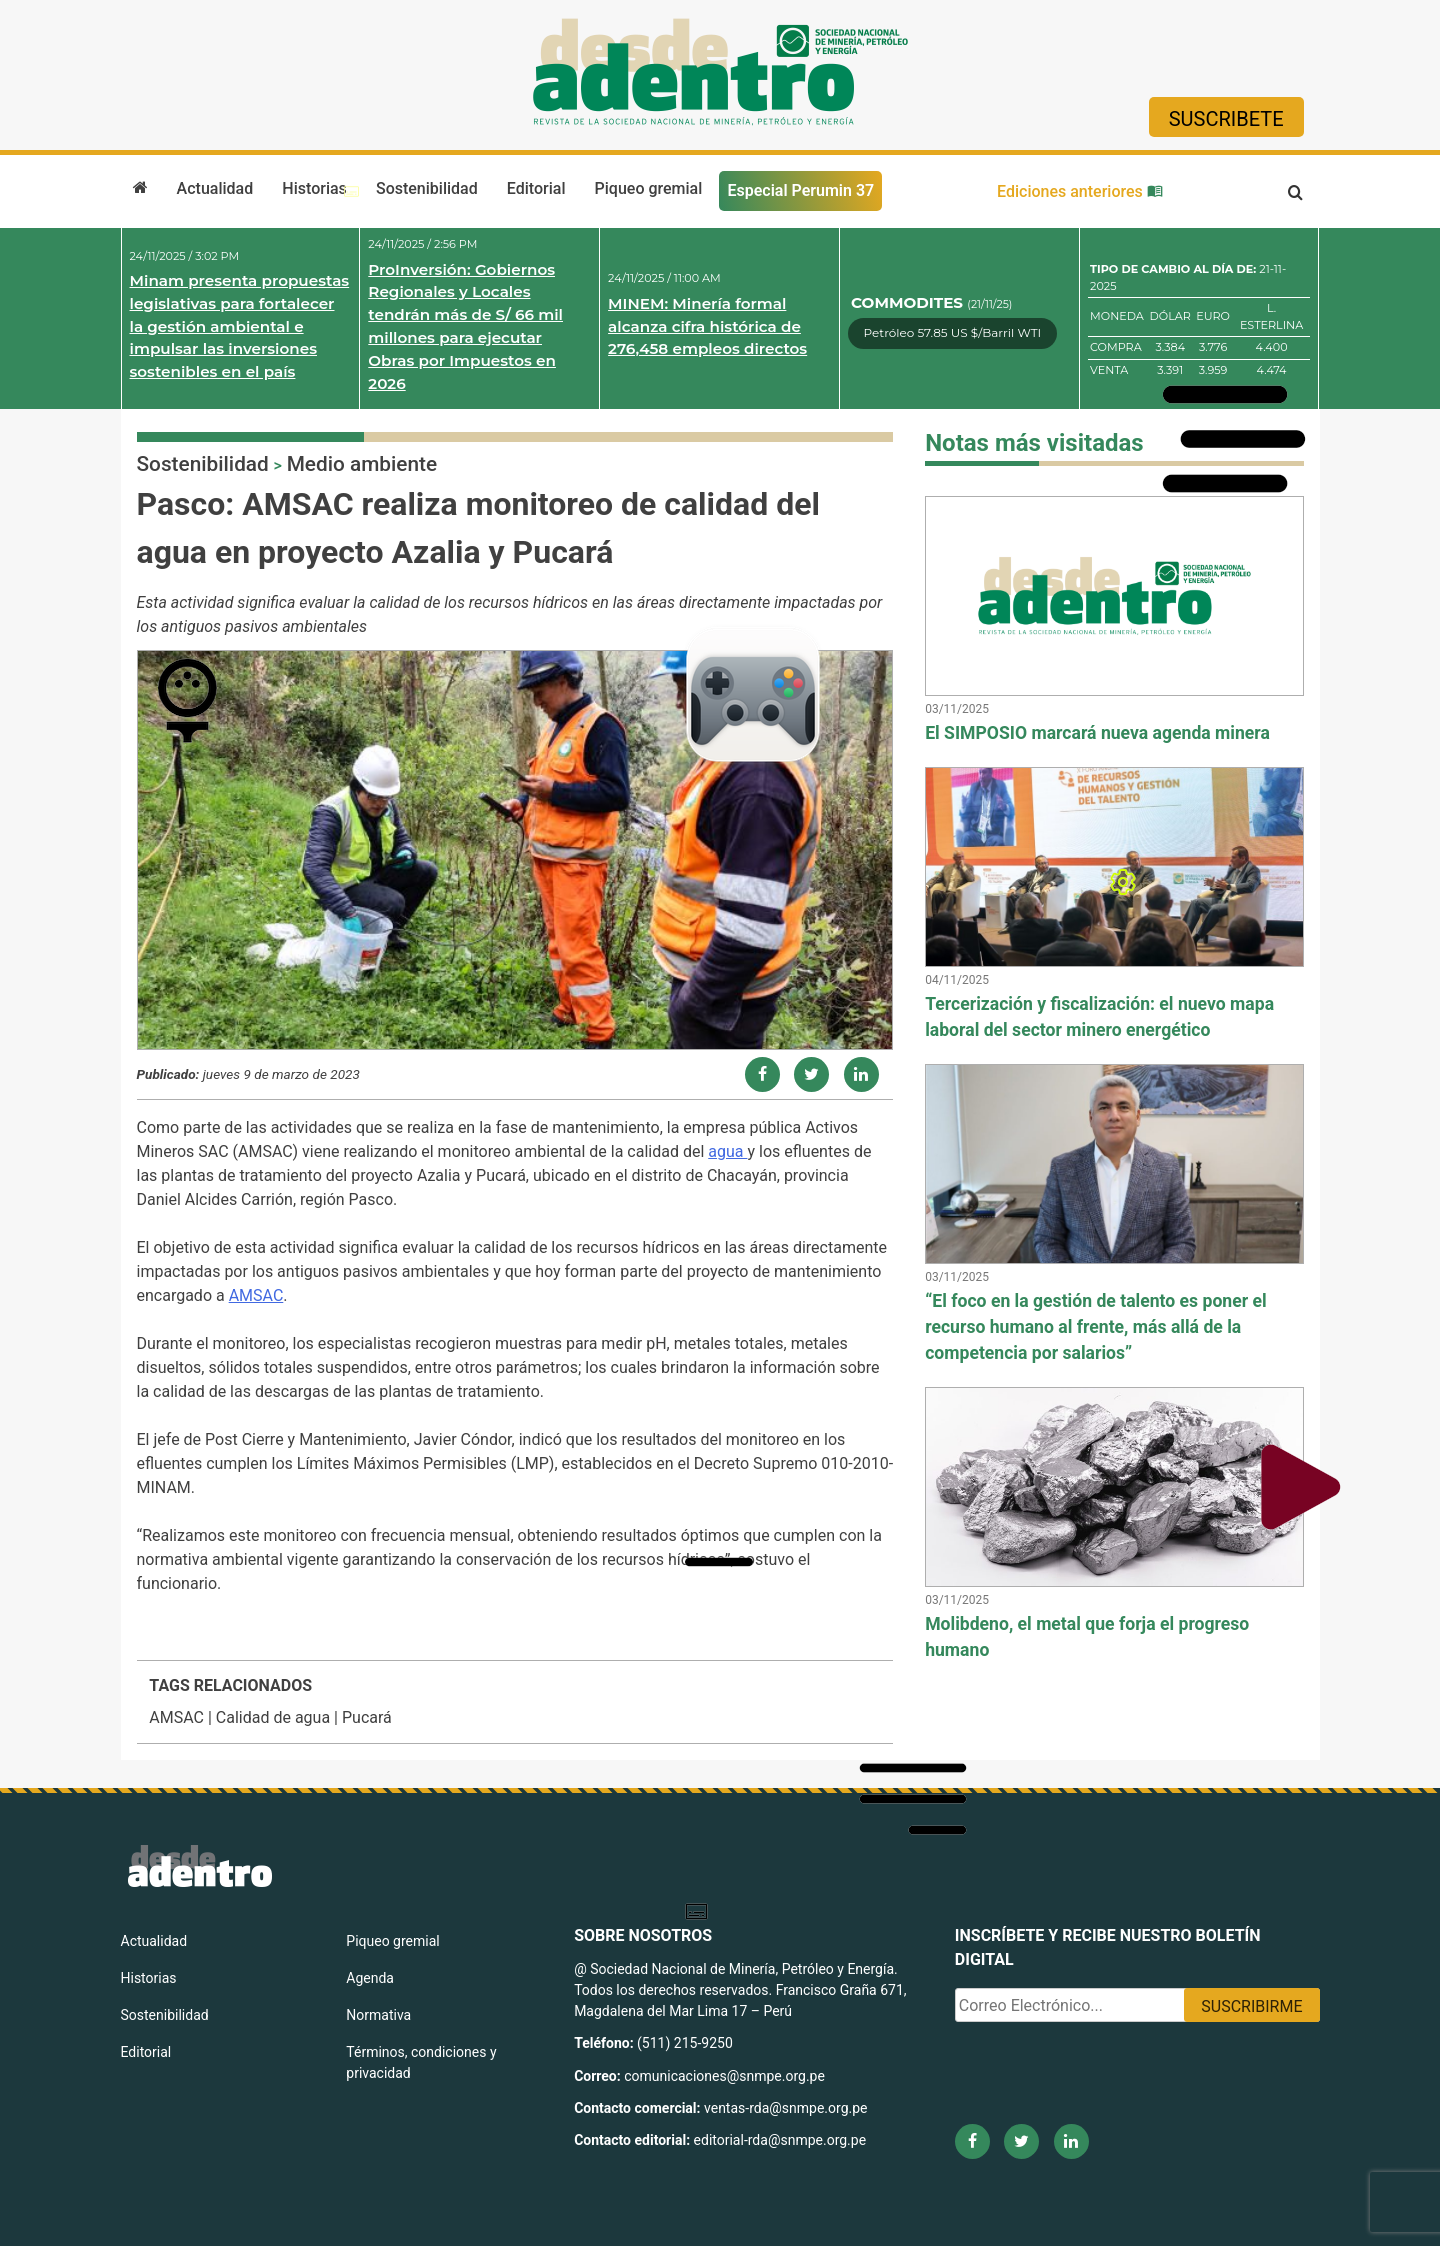  I want to click on decrease quantity or value, so click(719, 1562).